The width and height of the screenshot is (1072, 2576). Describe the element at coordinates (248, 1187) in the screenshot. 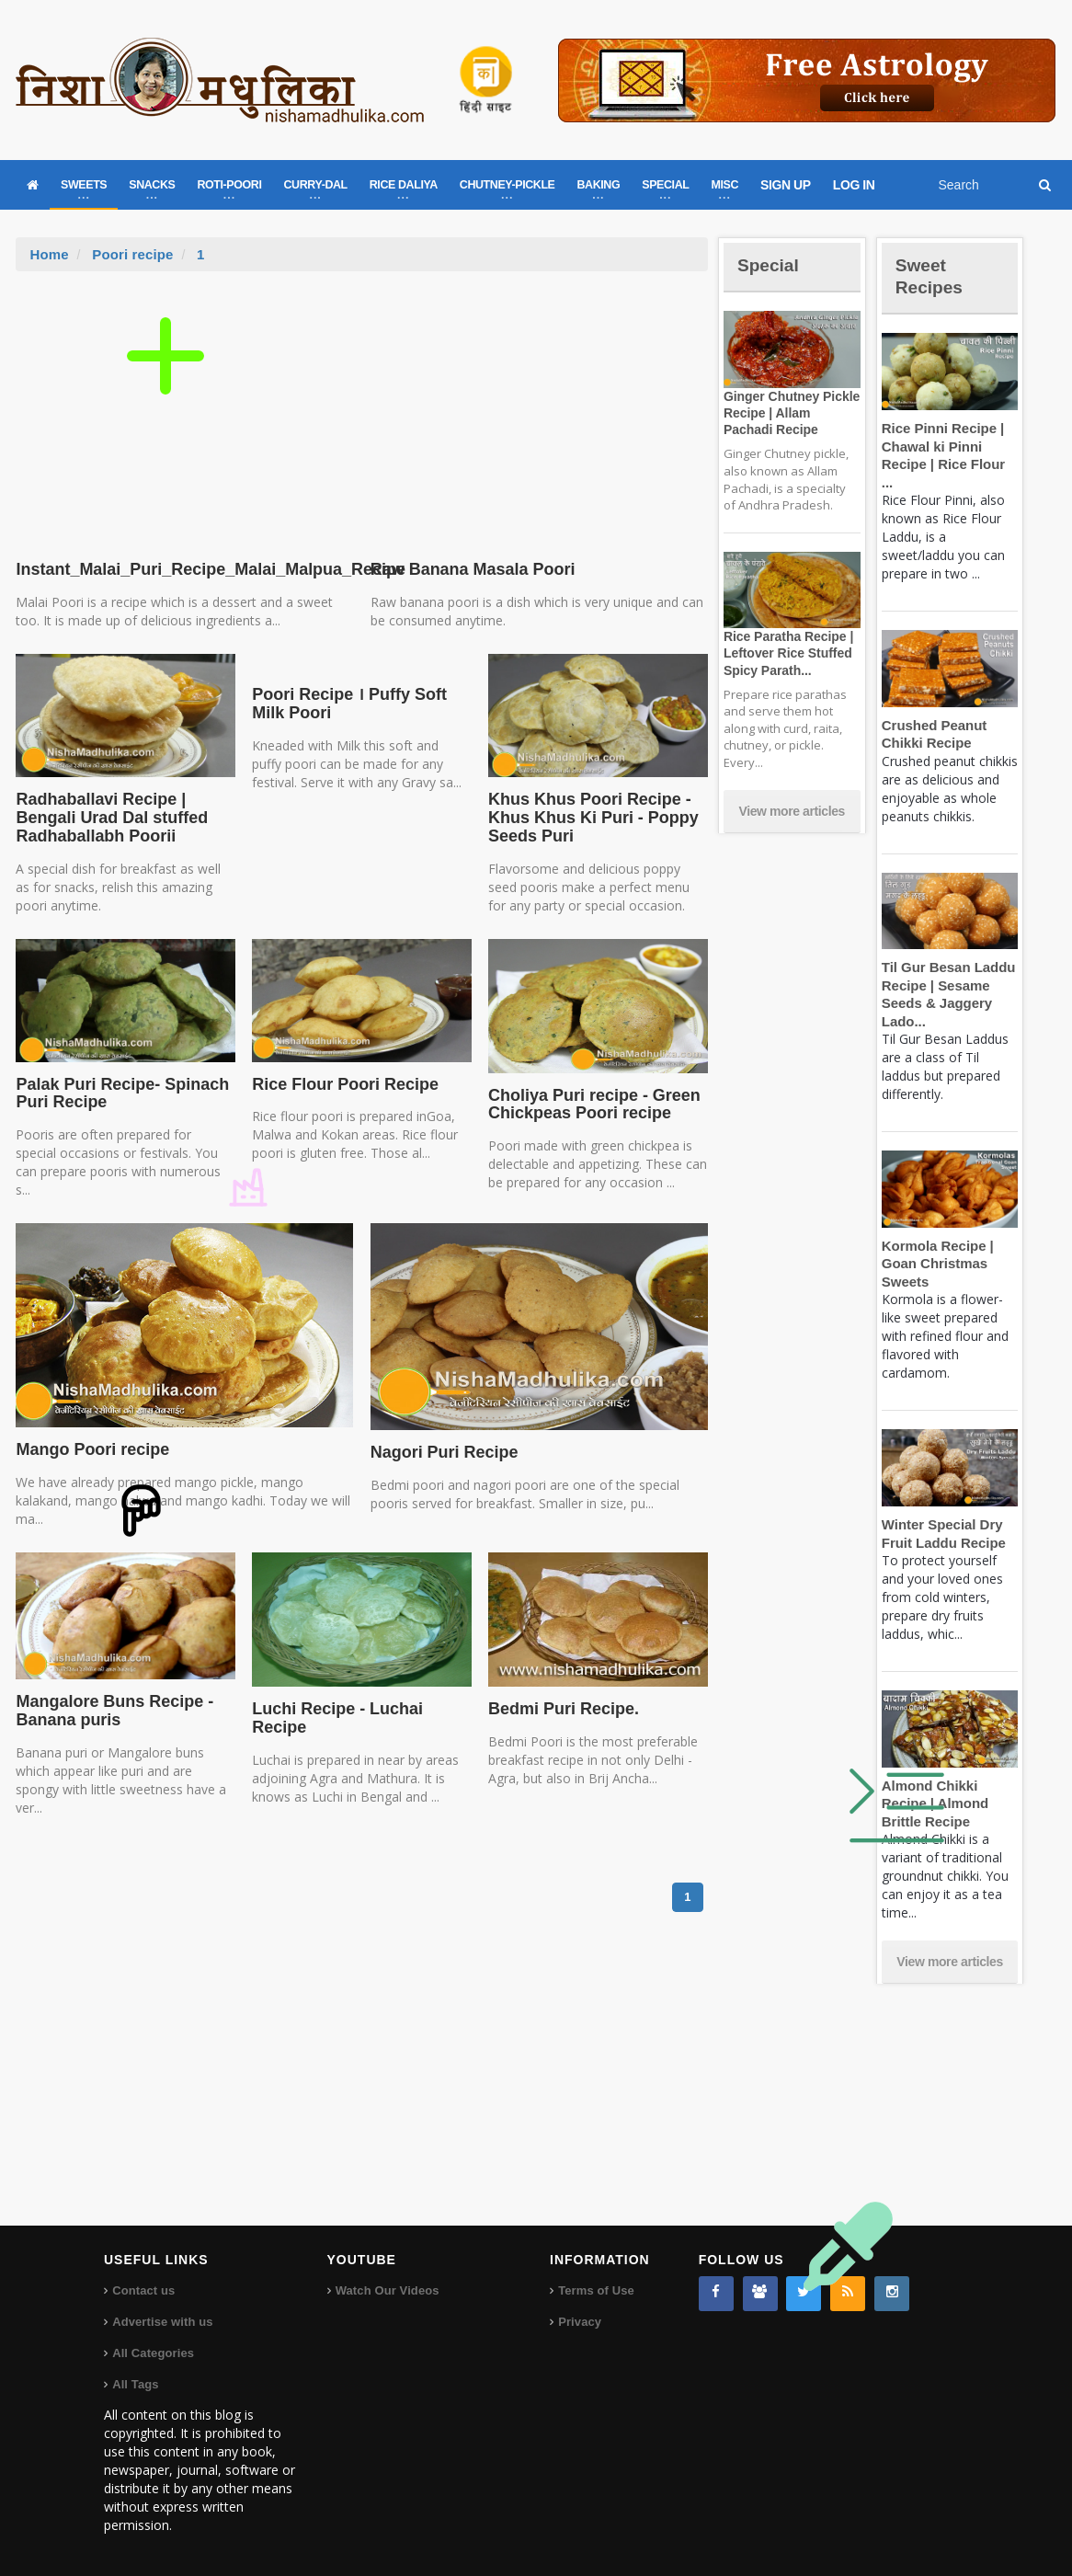

I see `access factory or manufacturing settings` at that location.